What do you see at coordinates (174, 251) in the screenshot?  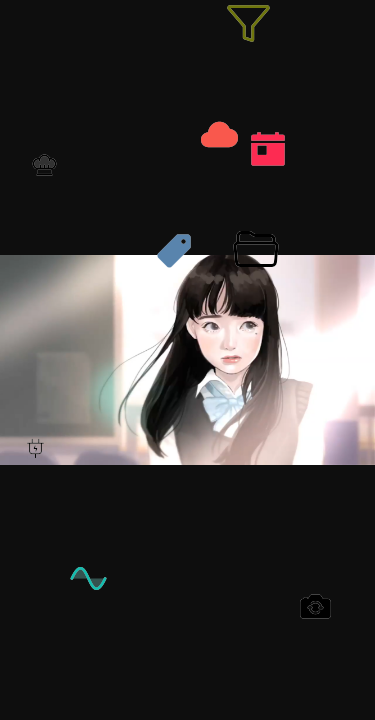 I see `view or apply a discount code` at bounding box center [174, 251].